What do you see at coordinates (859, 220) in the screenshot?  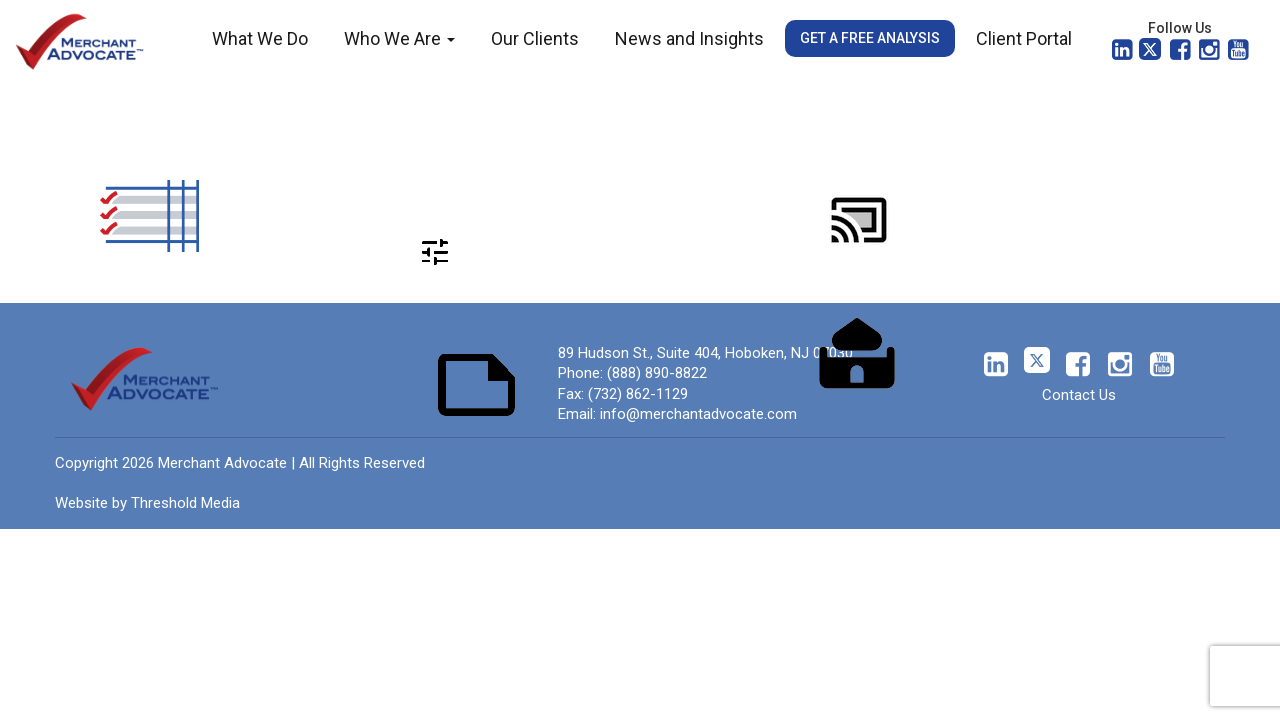 I see `indicates active casting to a connected device` at bounding box center [859, 220].